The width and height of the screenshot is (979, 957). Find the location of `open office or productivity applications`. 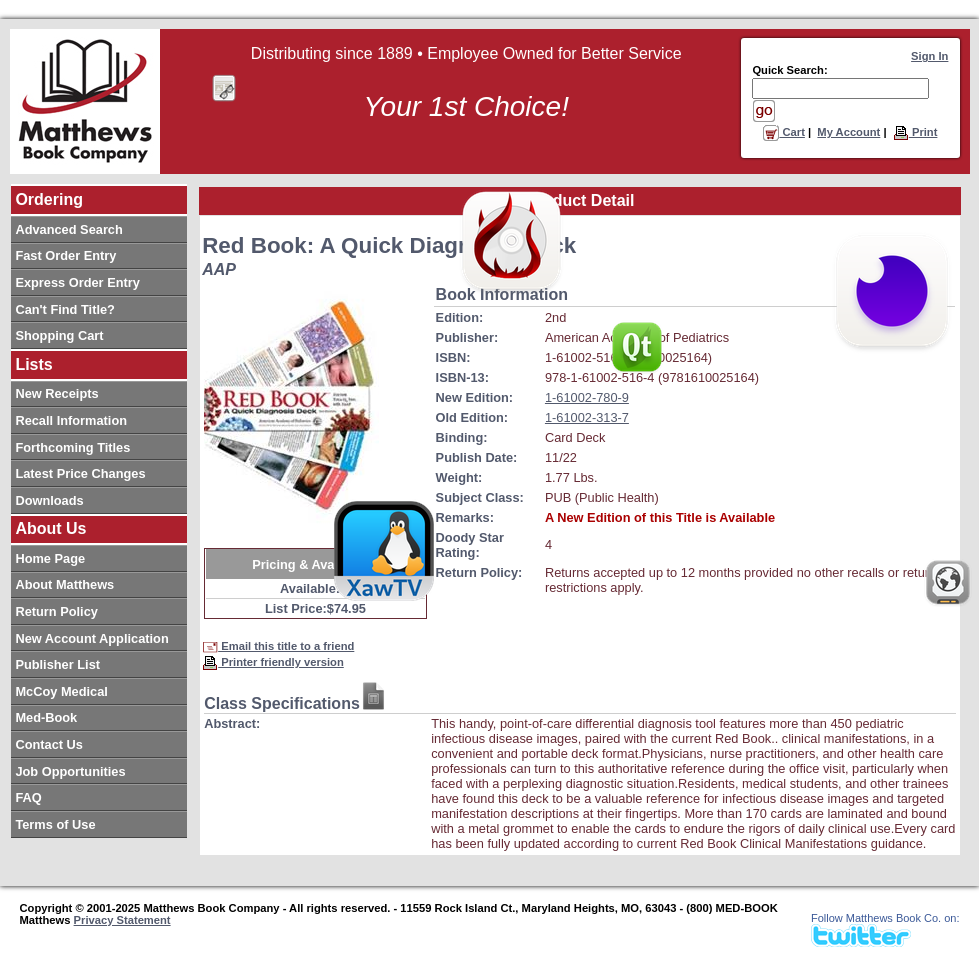

open office or productivity applications is located at coordinates (224, 88).